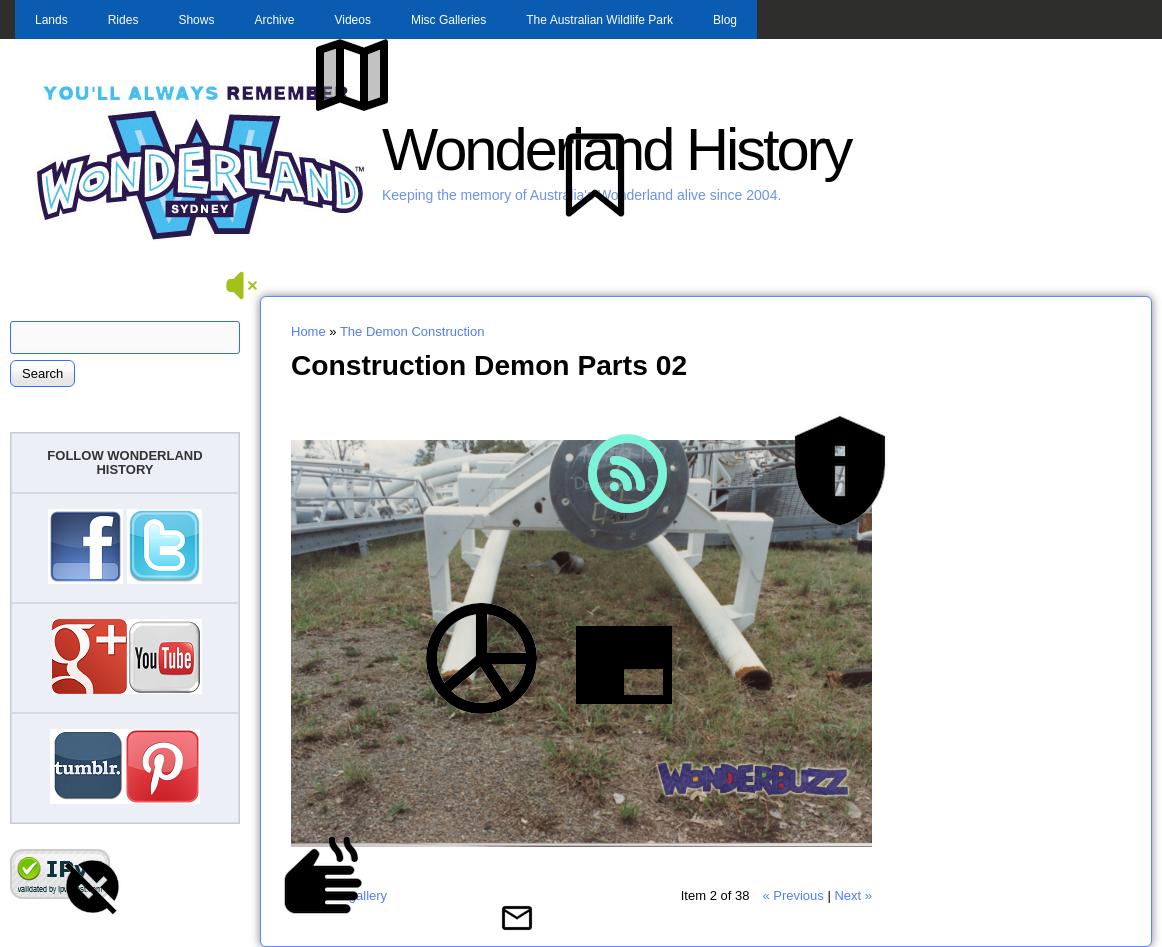  What do you see at coordinates (352, 75) in the screenshot?
I see `open map view` at bounding box center [352, 75].